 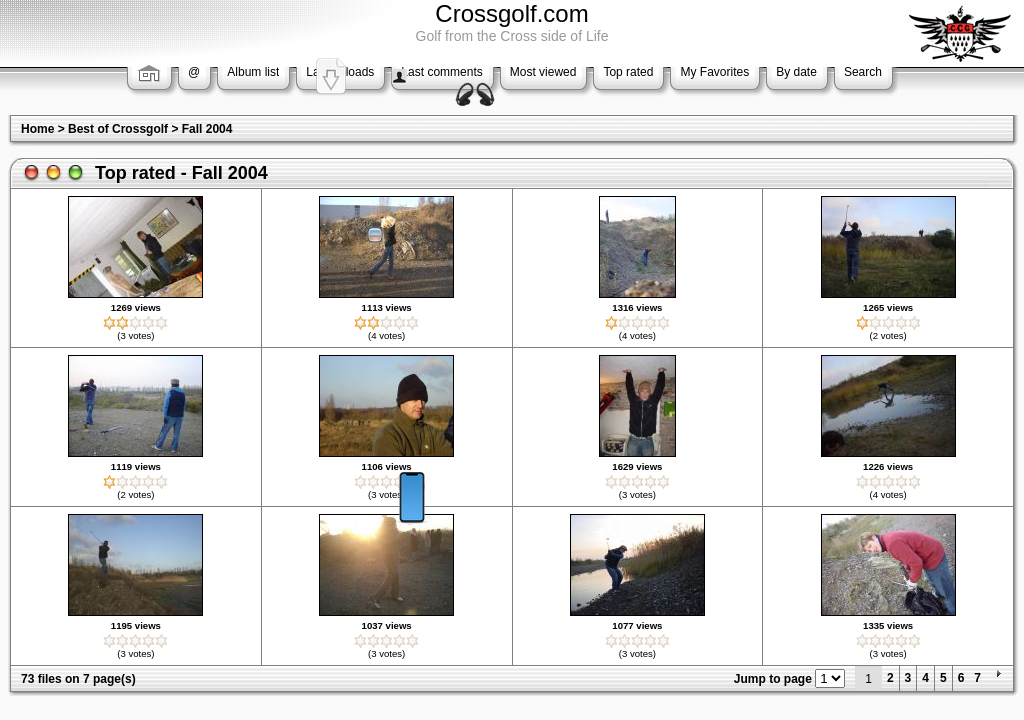 I want to click on install a file or software package, so click(x=331, y=76).